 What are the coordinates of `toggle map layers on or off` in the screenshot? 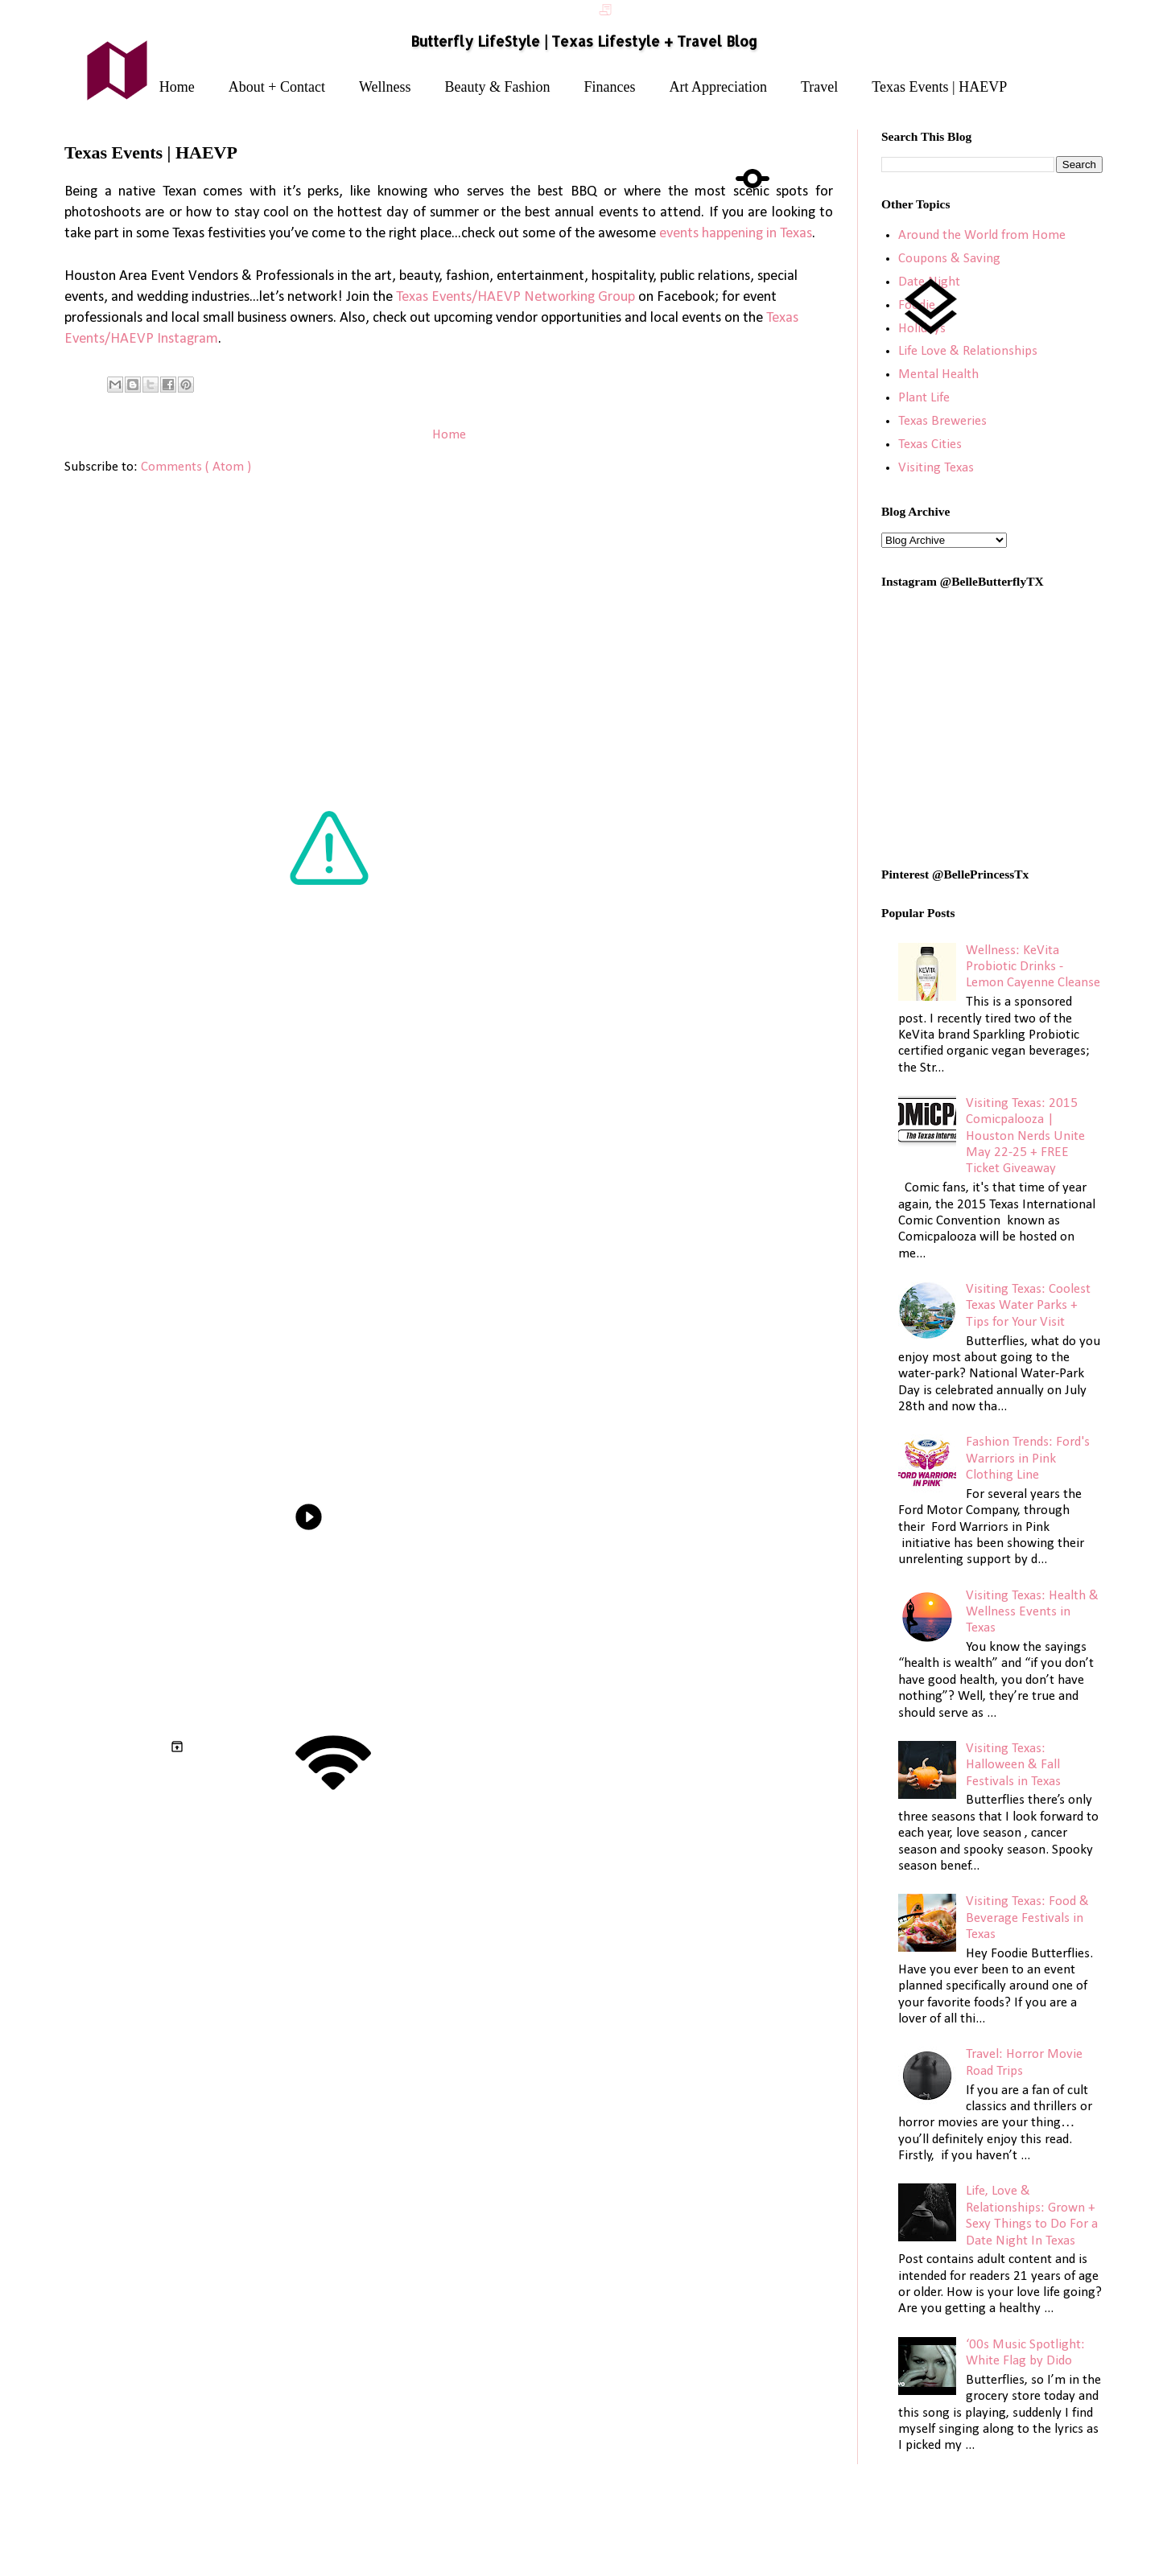 It's located at (930, 307).